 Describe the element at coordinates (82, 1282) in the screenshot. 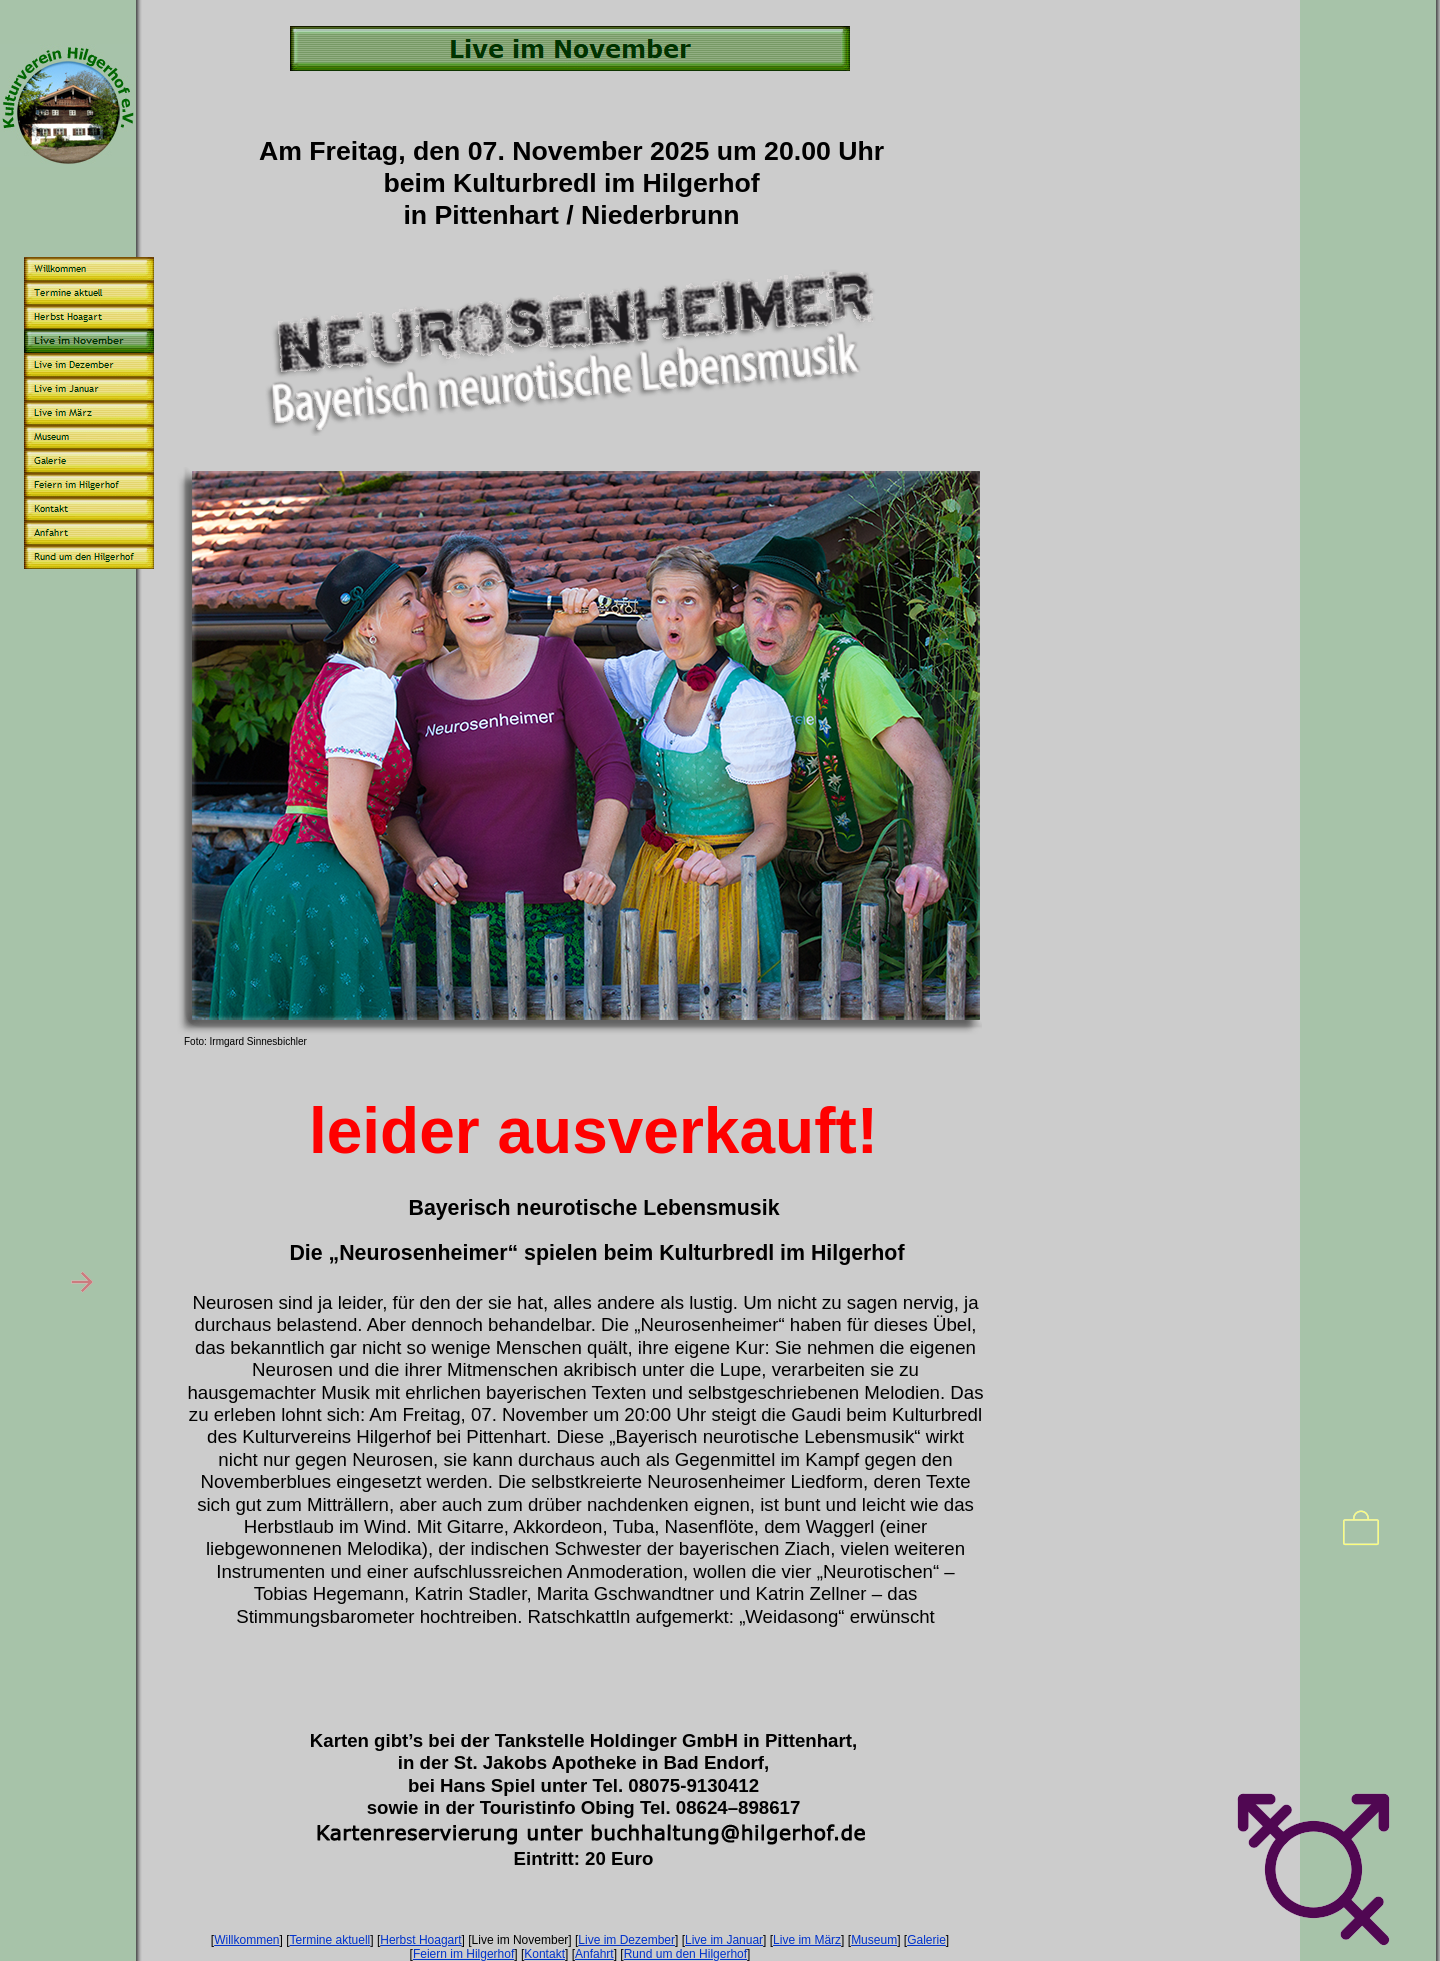

I see `navigate to the next item or screen` at that location.